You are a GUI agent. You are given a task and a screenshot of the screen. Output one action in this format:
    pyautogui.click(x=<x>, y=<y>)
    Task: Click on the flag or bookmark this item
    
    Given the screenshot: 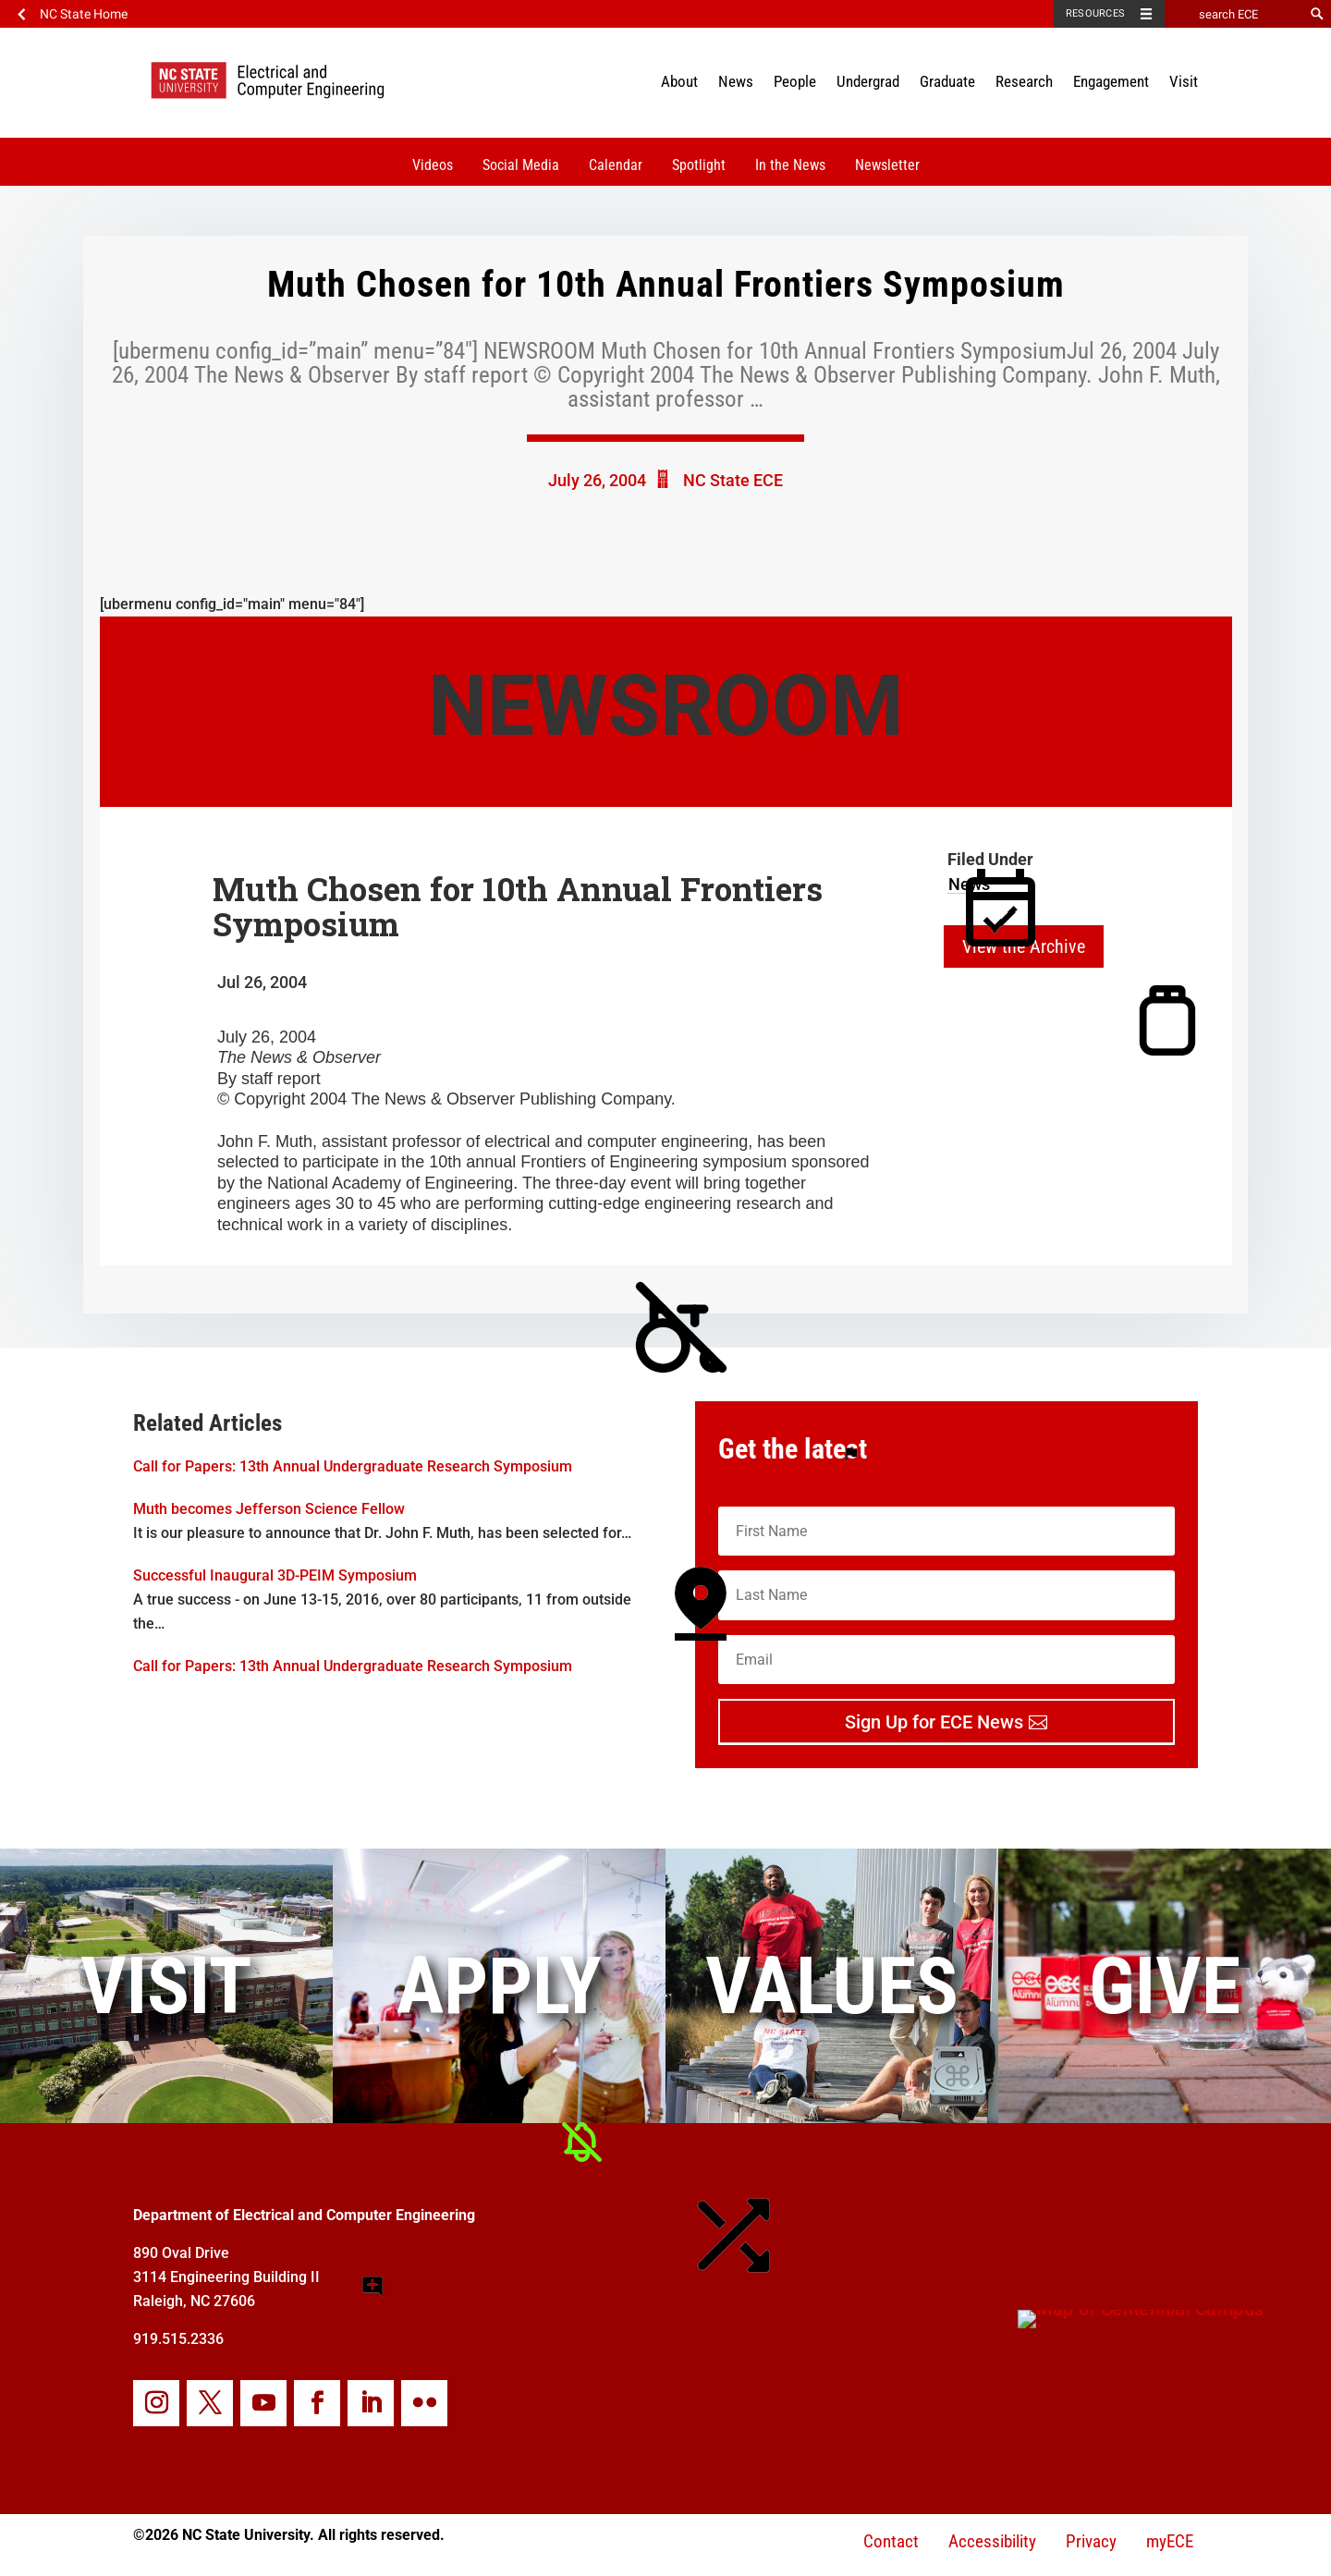 What is the action you would take?
    pyautogui.click(x=851, y=1454)
    